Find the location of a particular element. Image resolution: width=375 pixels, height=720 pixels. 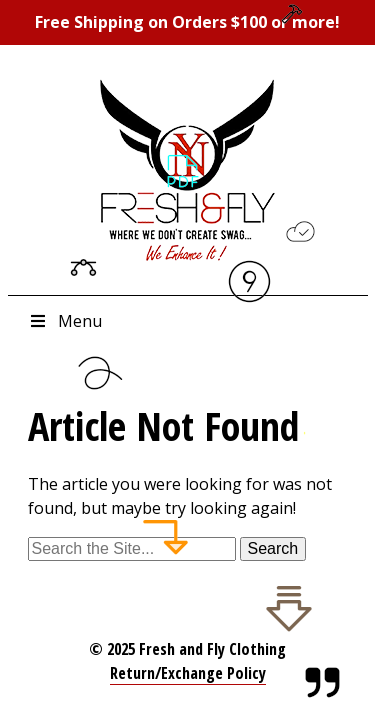

indicates no cellular signal available is located at coordinates (319, 422).